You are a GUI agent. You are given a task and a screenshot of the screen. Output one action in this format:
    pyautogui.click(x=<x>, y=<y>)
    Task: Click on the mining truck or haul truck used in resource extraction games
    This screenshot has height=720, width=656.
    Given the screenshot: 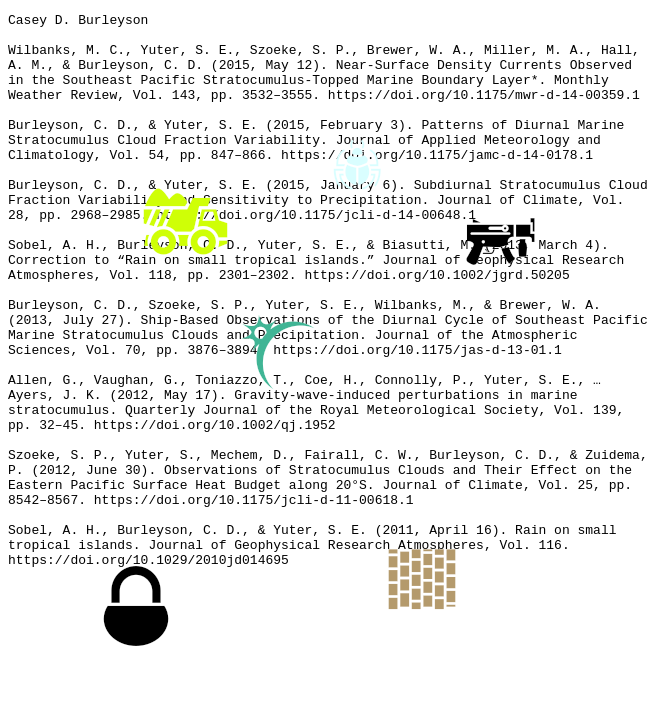 What is the action you would take?
    pyautogui.click(x=185, y=221)
    